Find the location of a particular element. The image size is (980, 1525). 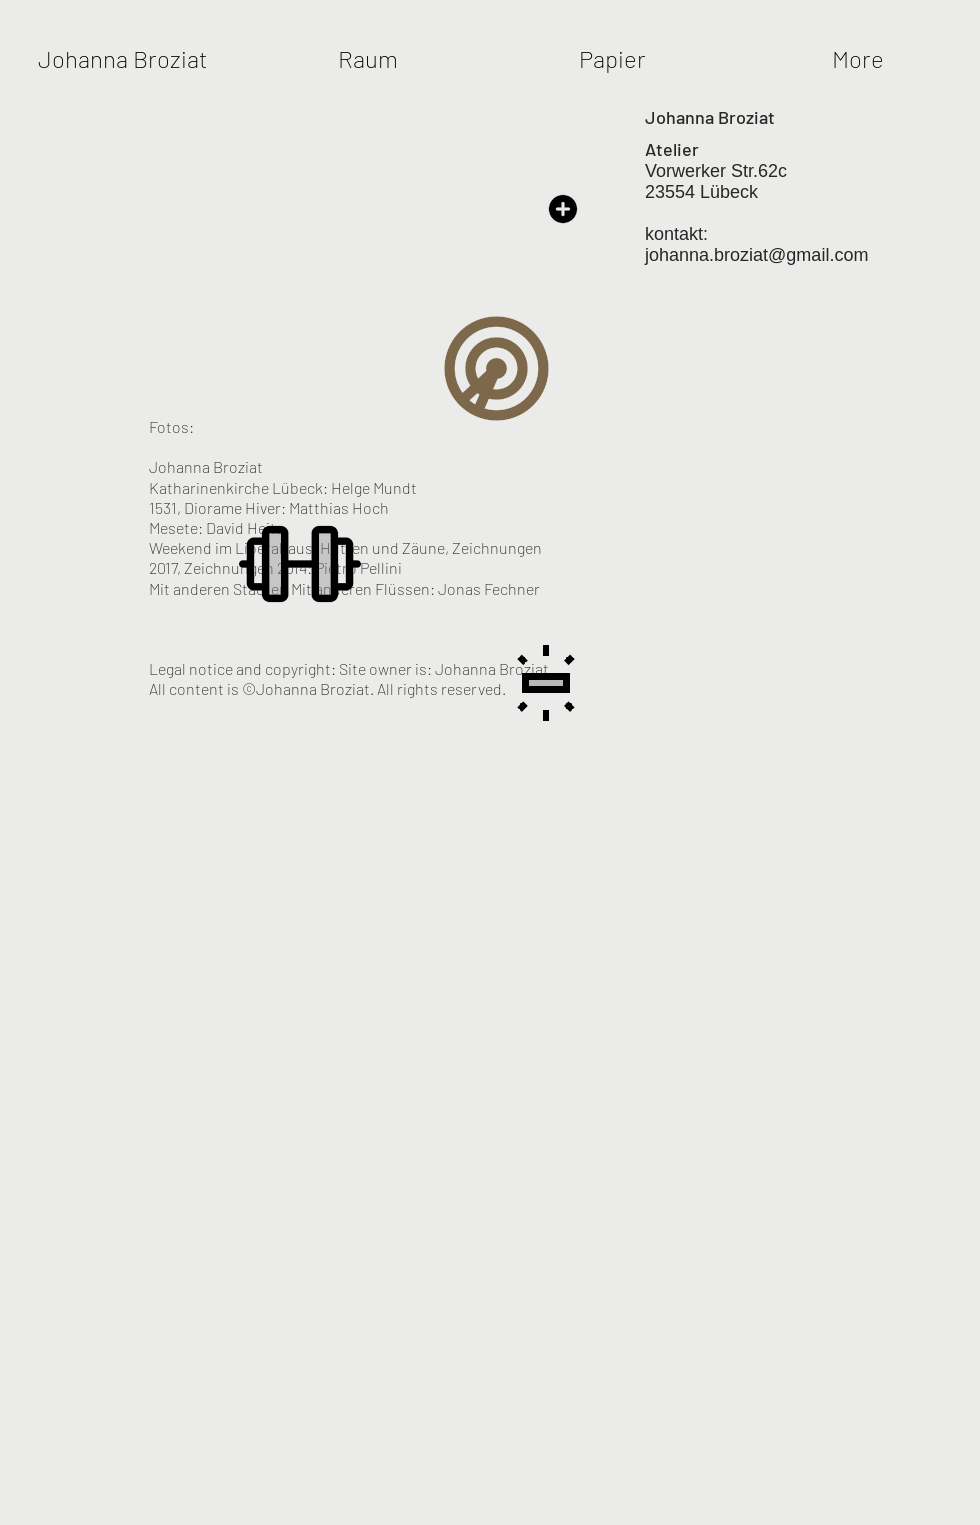

access workout or fitness features is located at coordinates (300, 564).